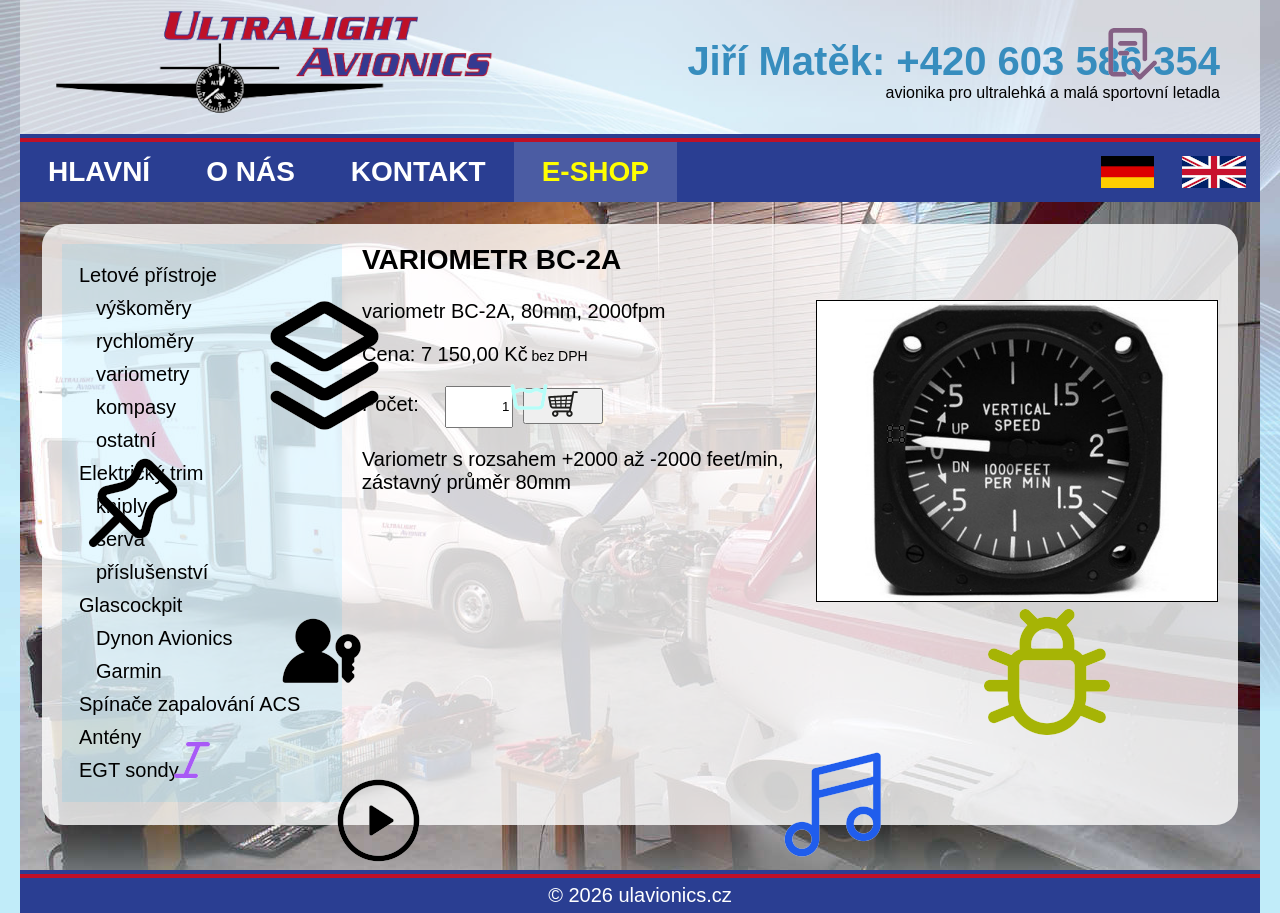 This screenshot has width=1280, height=913. What do you see at coordinates (133, 503) in the screenshot?
I see `pin an item to keep it visible` at bounding box center [133, 503].